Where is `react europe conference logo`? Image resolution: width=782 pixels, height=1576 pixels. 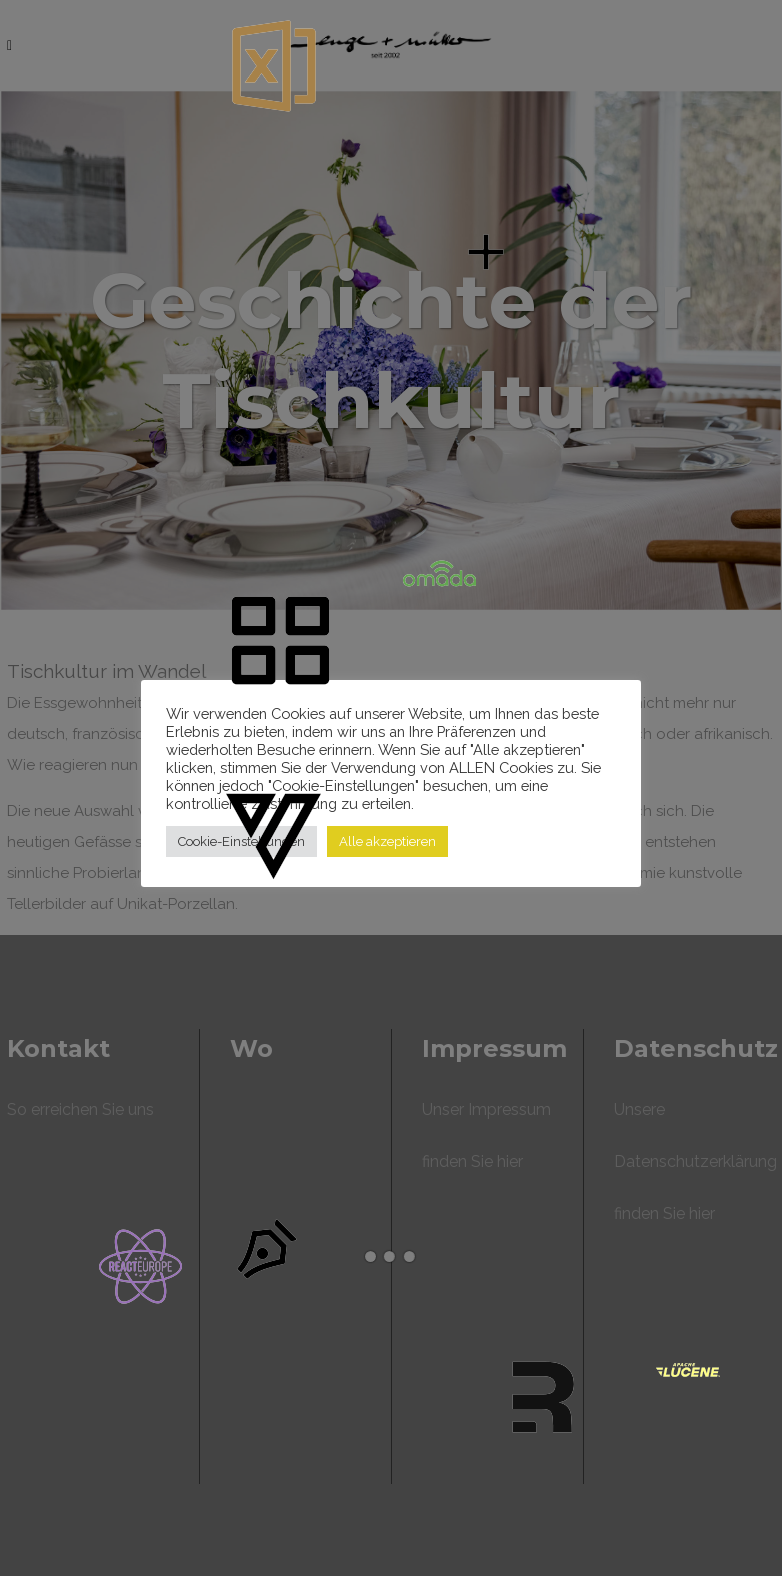
react europe conference logo is located at coordinates (140, 1266).